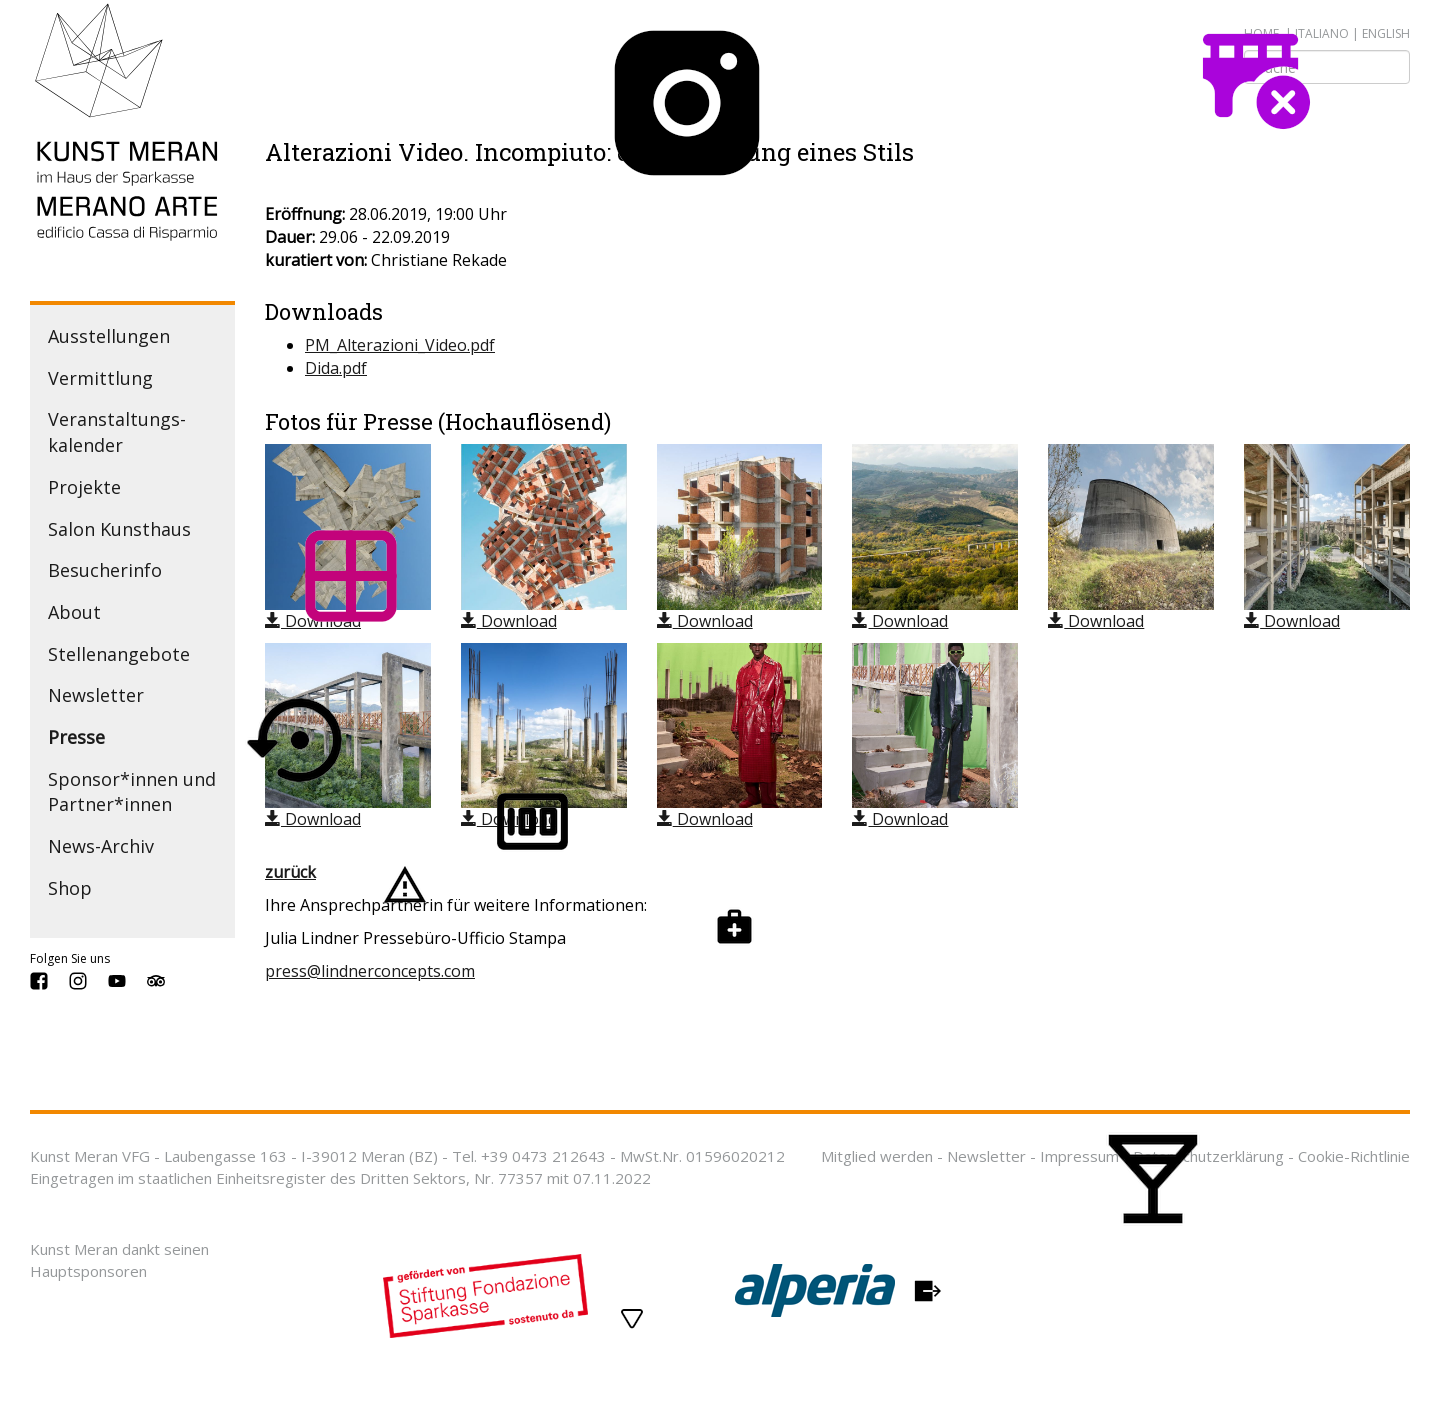 This screenshot has width=1440, height=1418. What do you see at coordinates (687, 103) in the screenshot?
I see `open instagram app` at bounding box center [687, 103].